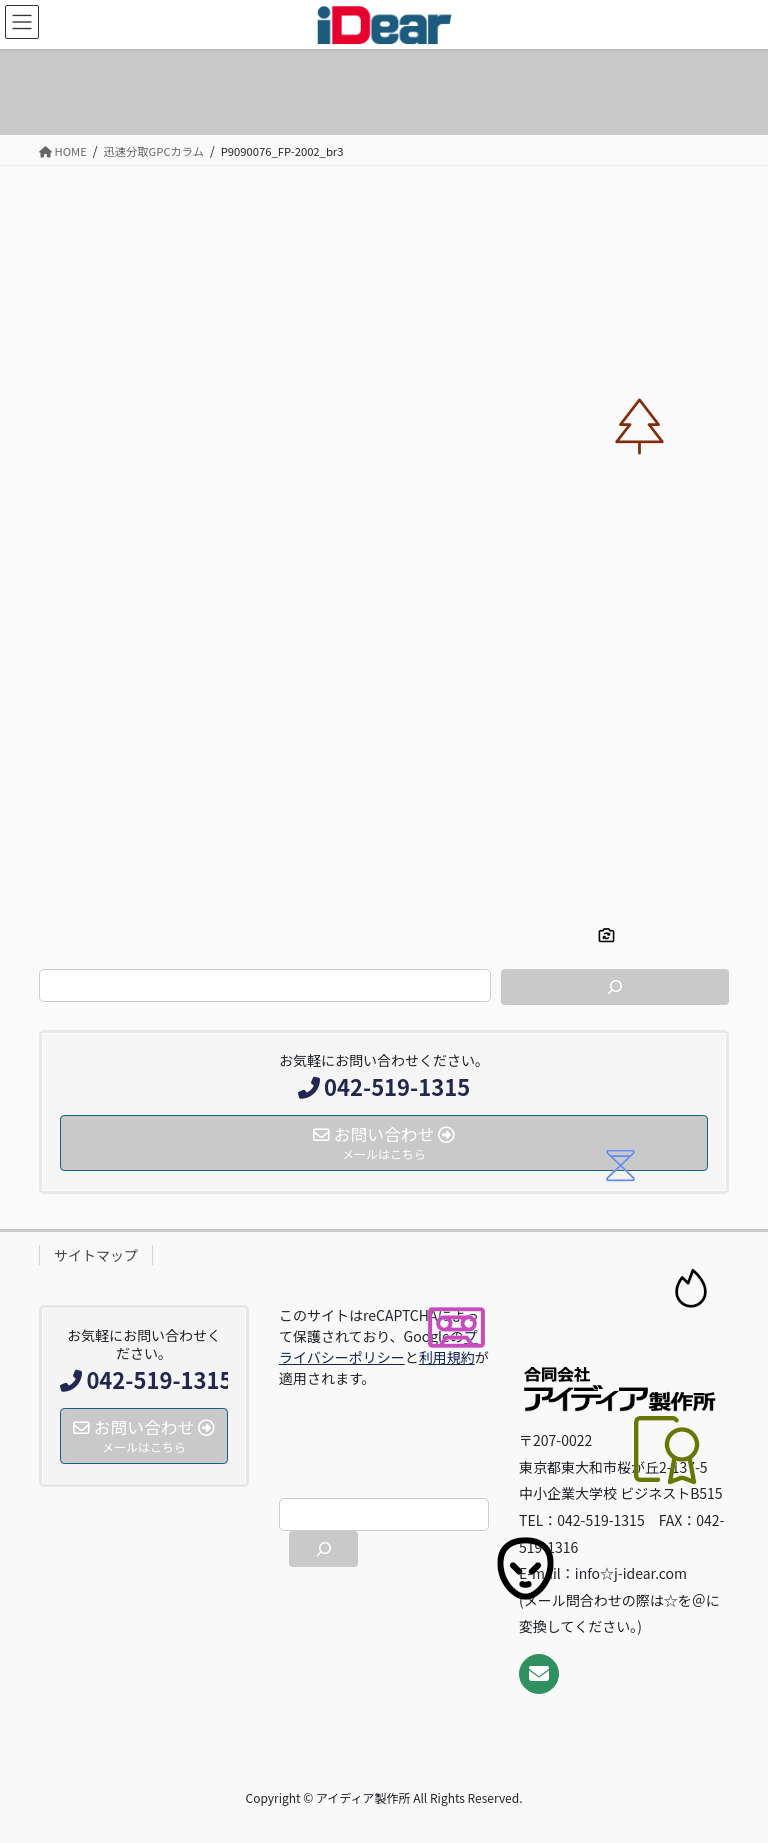 The height and width of the screenshot is (1843, 768). I want to click on switch between front and rear camera, so click(606, 935).